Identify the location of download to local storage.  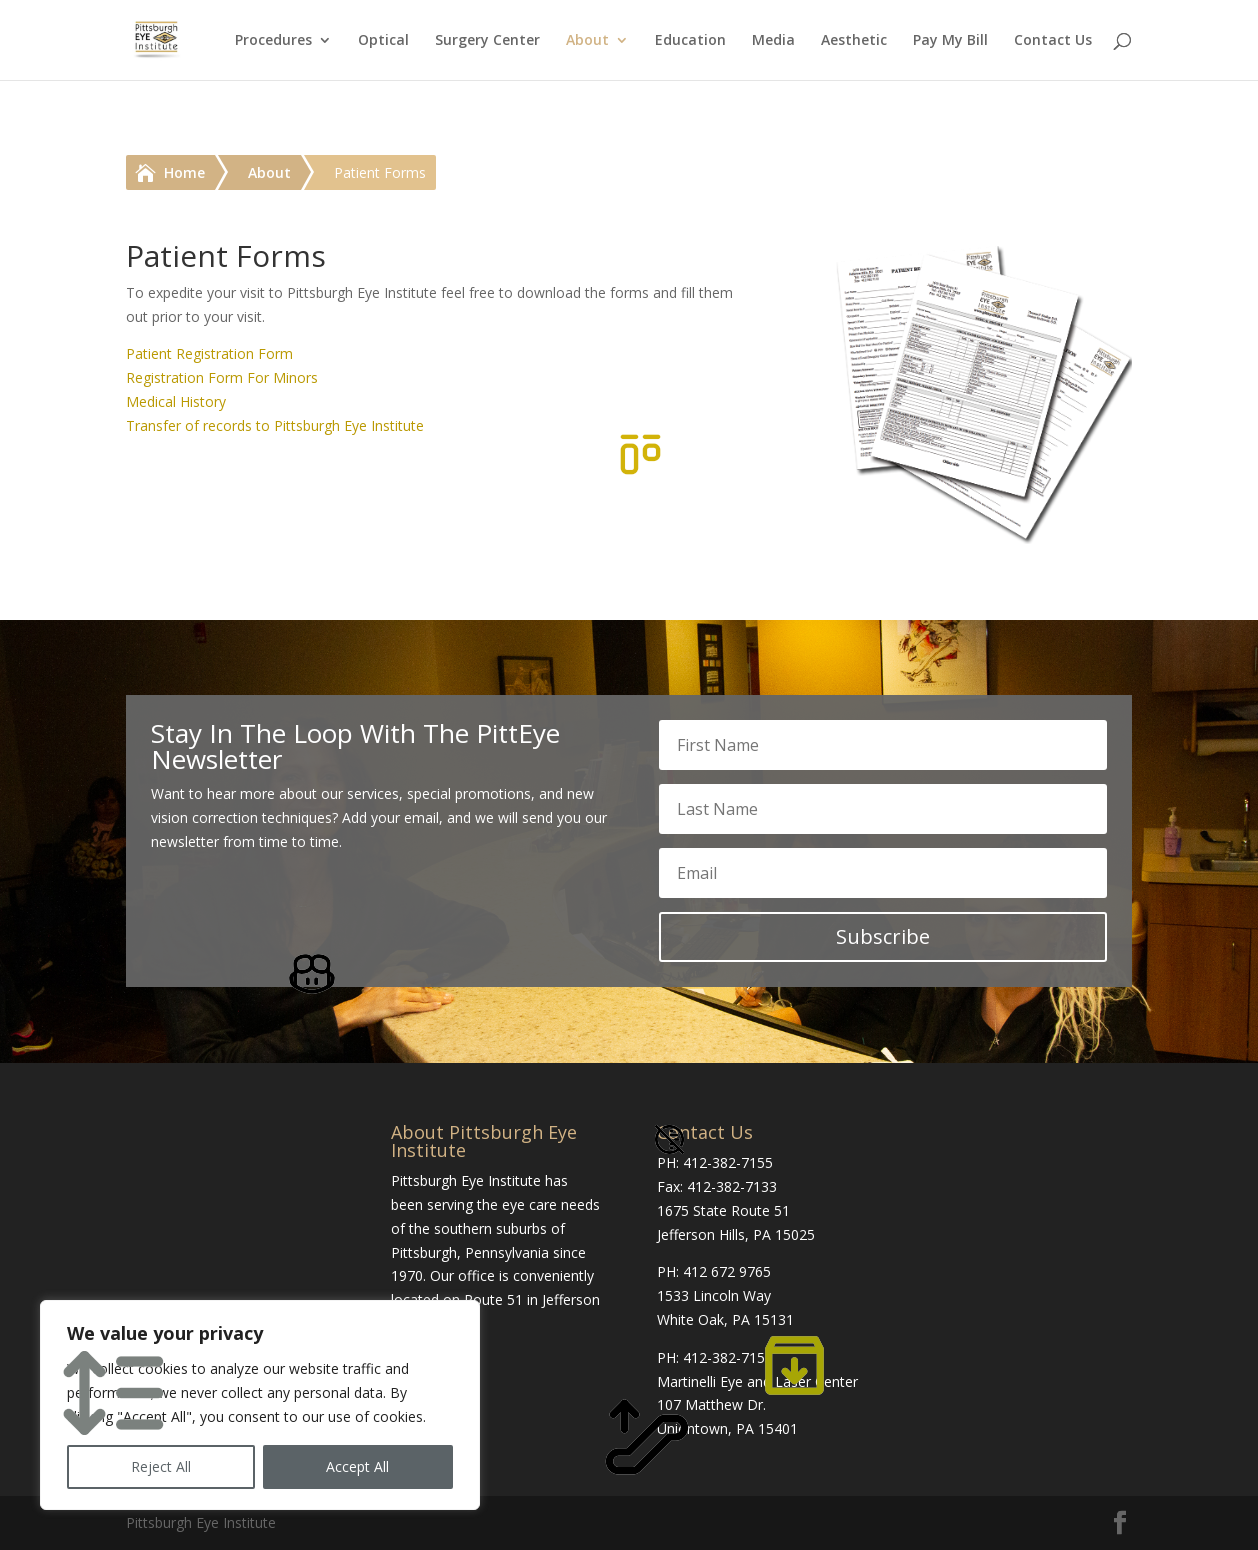
(794, 1365).